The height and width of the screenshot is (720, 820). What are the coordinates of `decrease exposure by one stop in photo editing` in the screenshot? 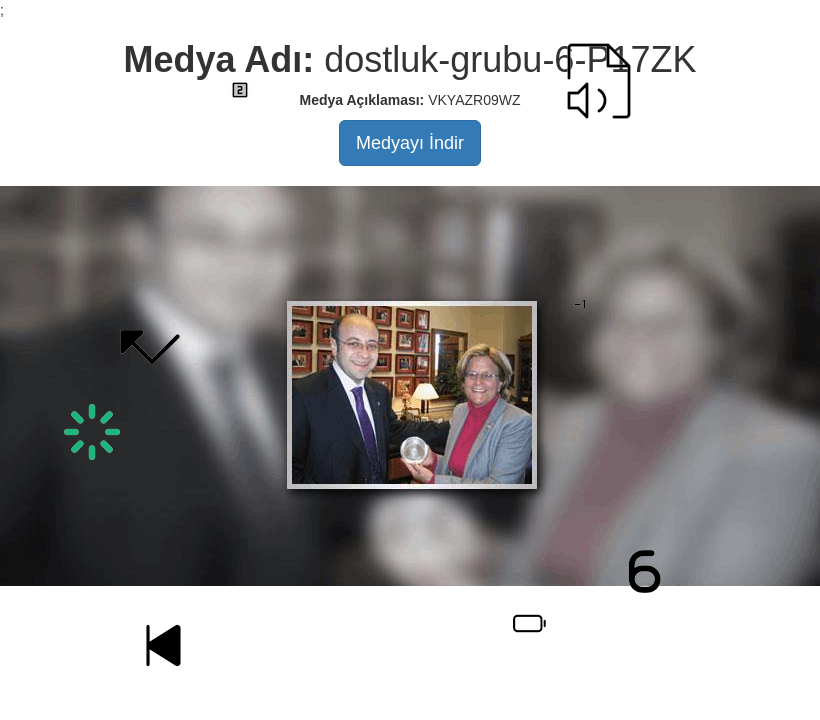 It's located at (580, 304).